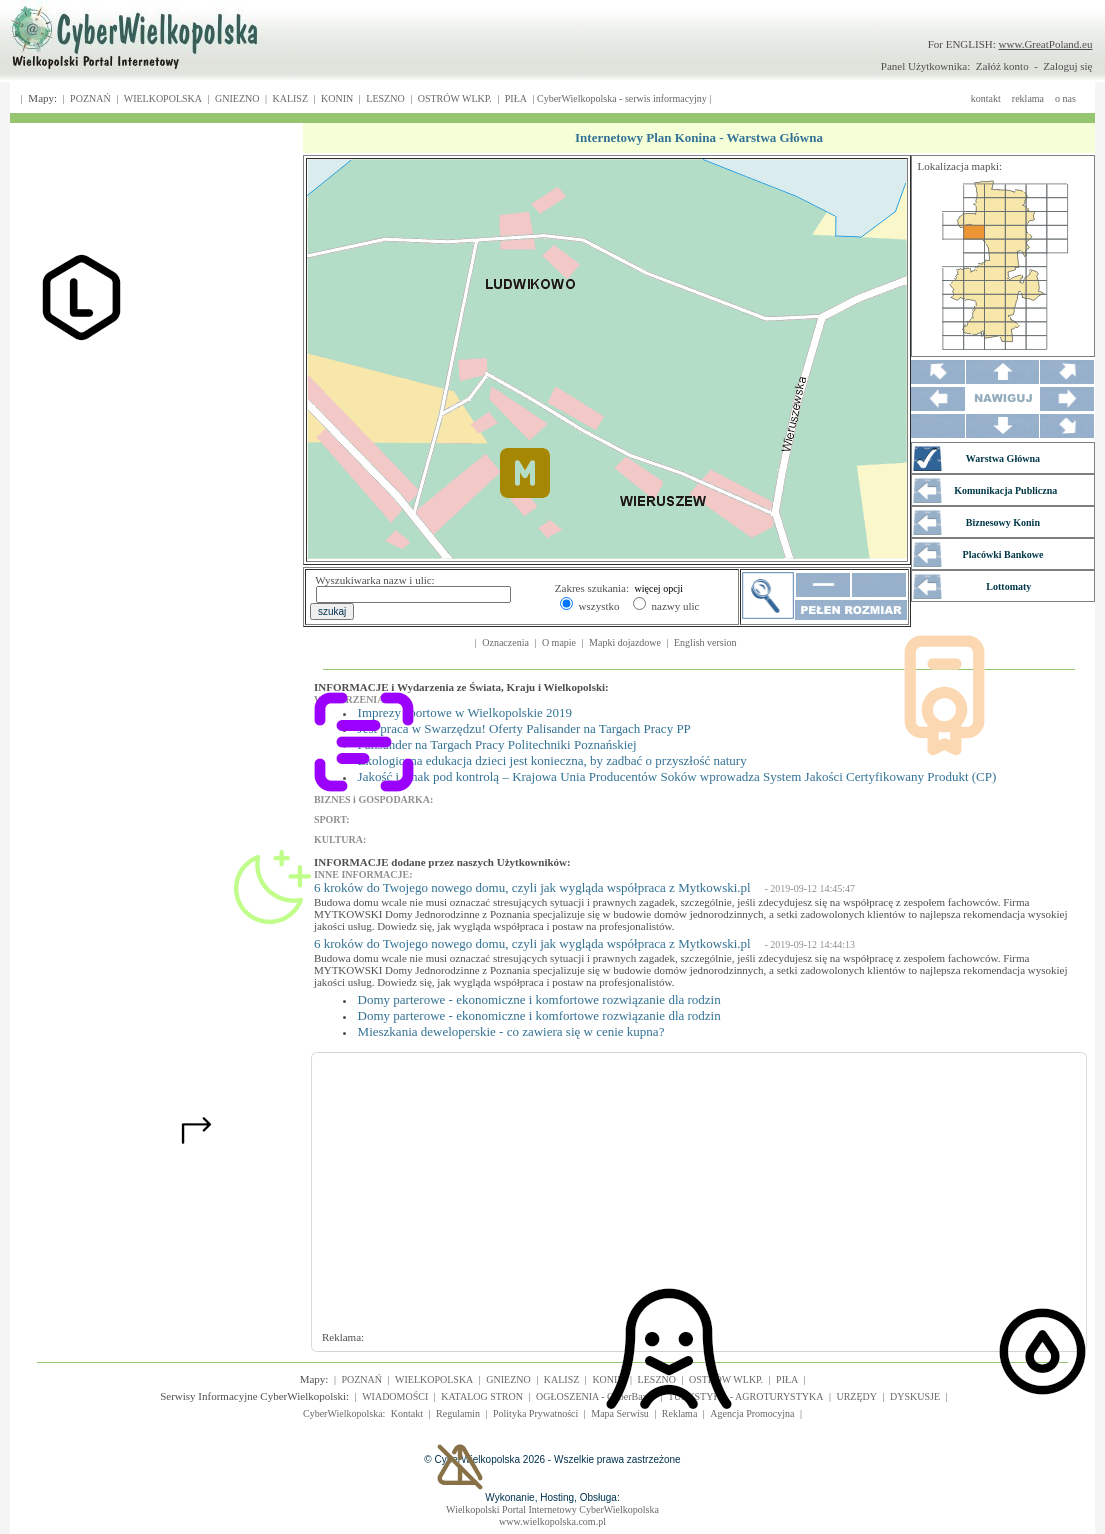  What do you see at coordinates (525, 473) in the screenshot?
I see `indicates medium size option` at bounding box center [525, 473].